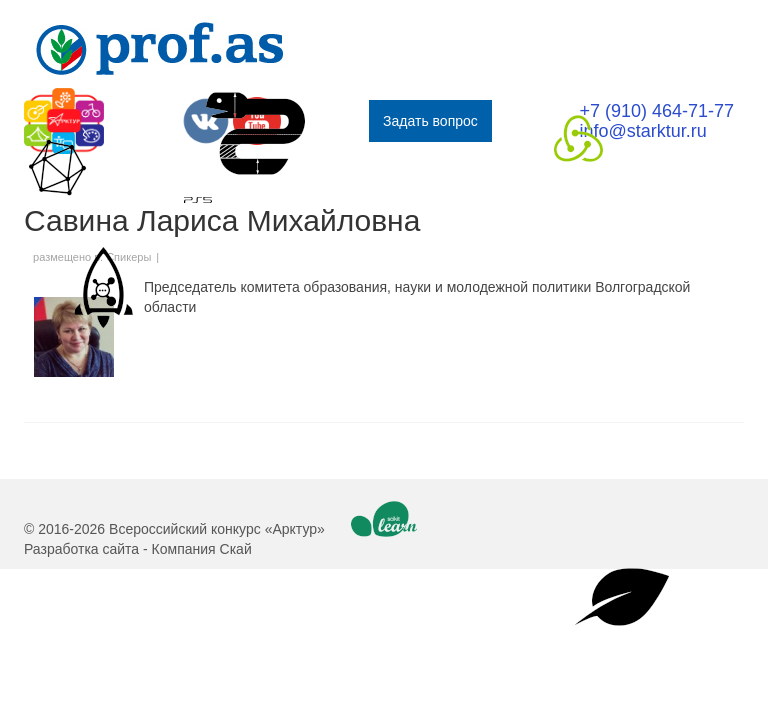 The width and height of the screenshot is (768, 720). I want to click on ONNX (Open Neural Network Exchange) logo, so click(57, 167).